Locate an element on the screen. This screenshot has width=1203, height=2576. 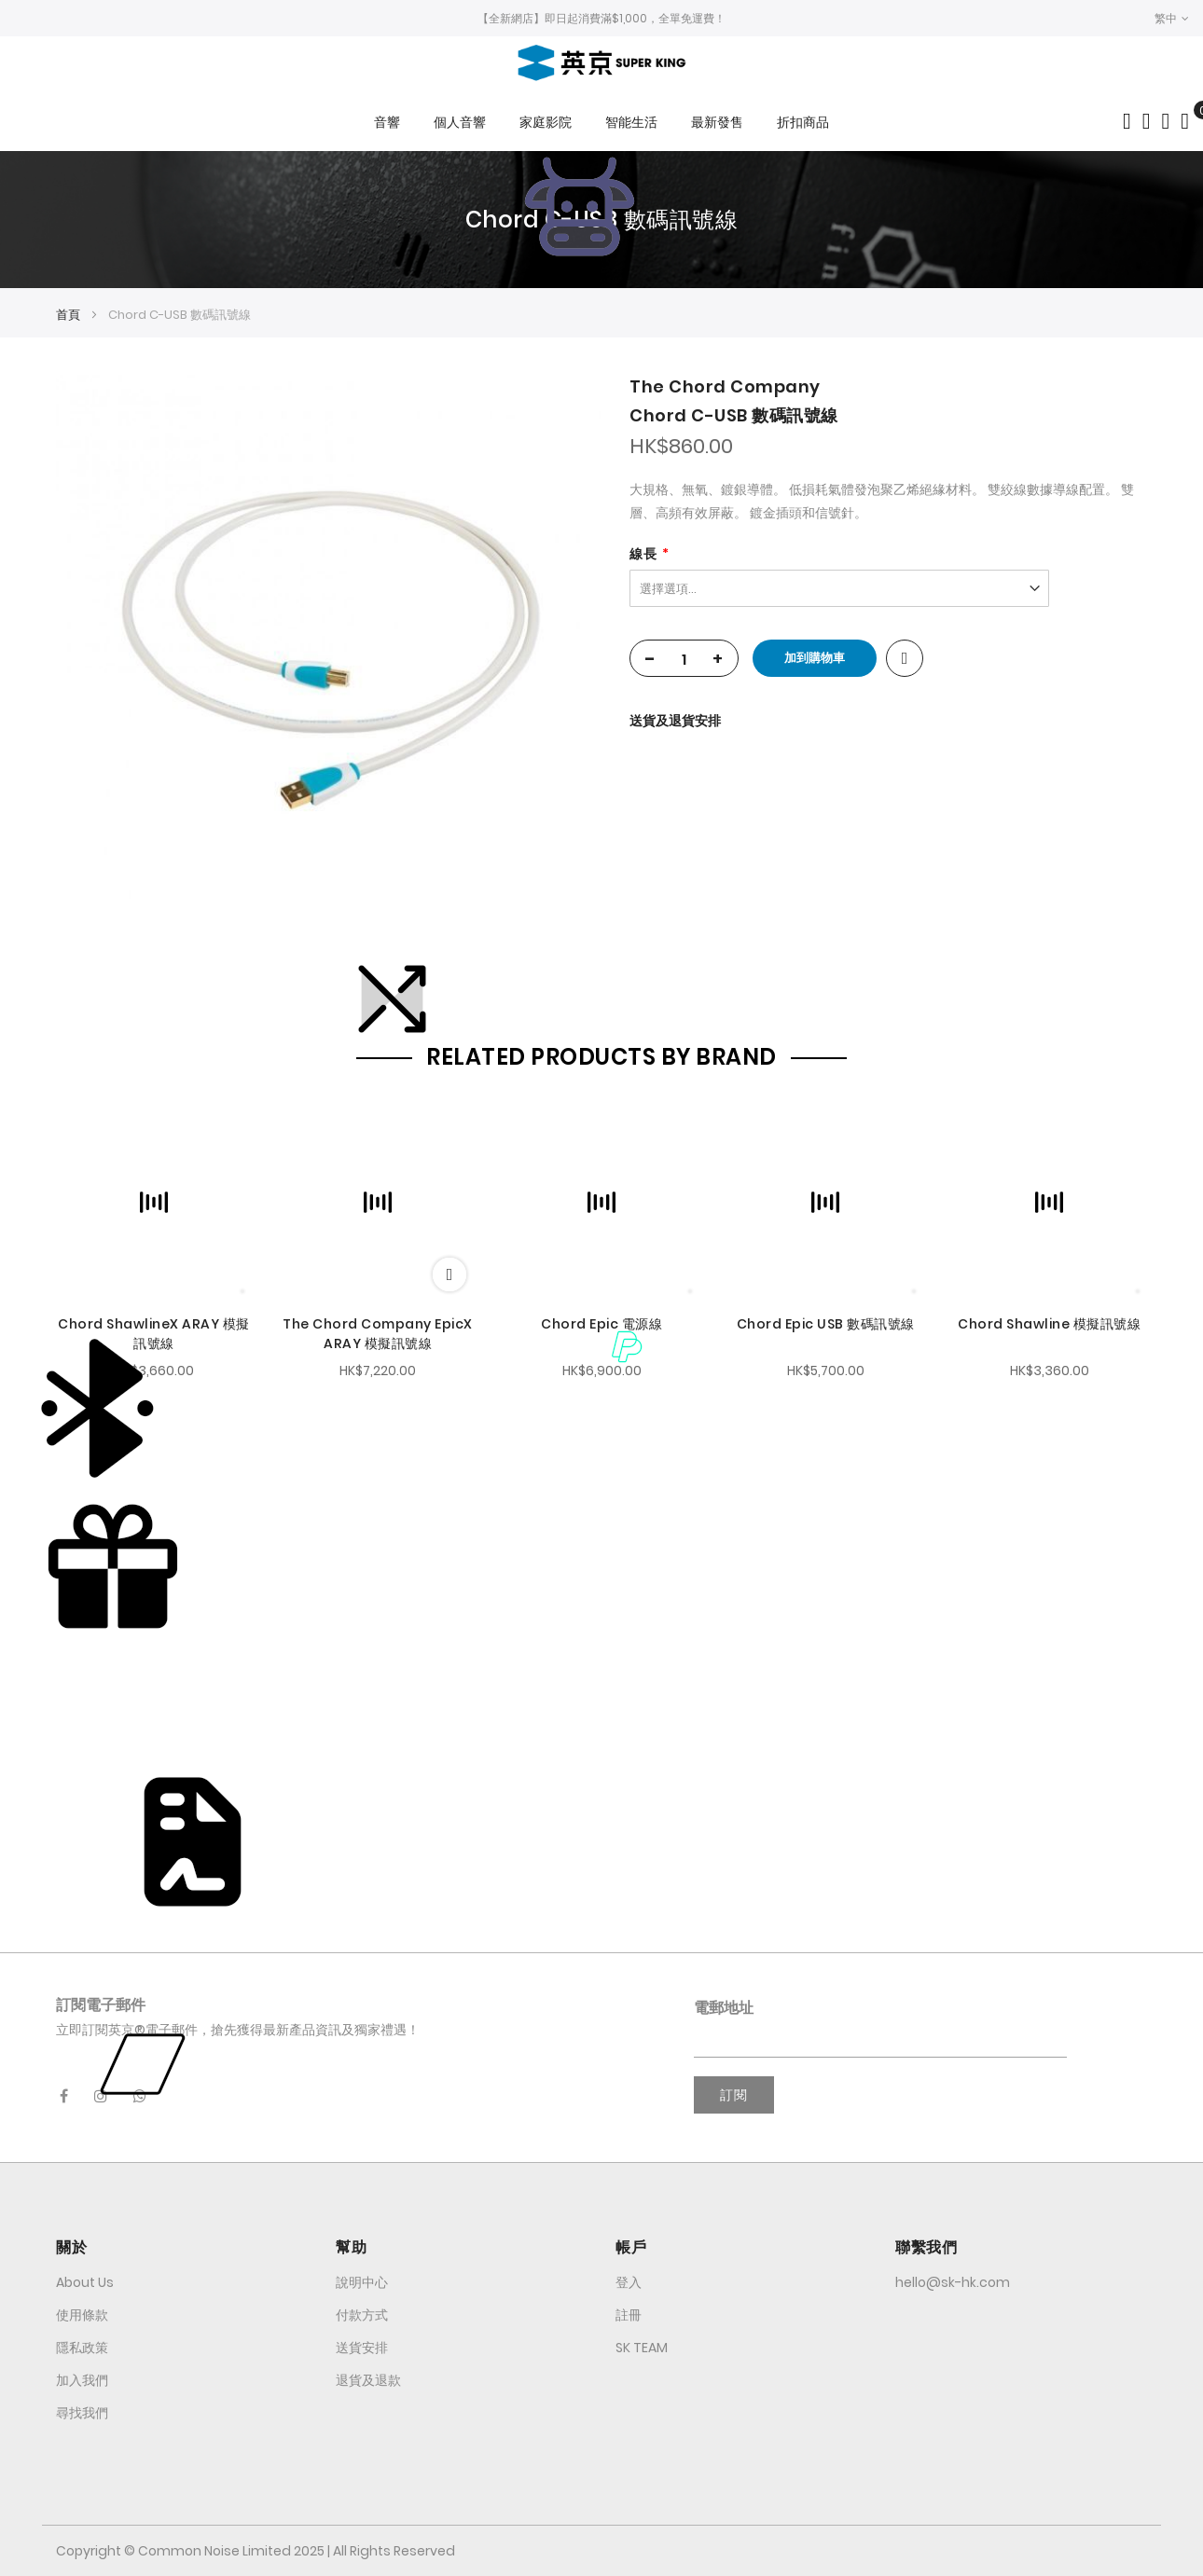
indicates an active bluetooth connection is located at coordinates (94, 1408).